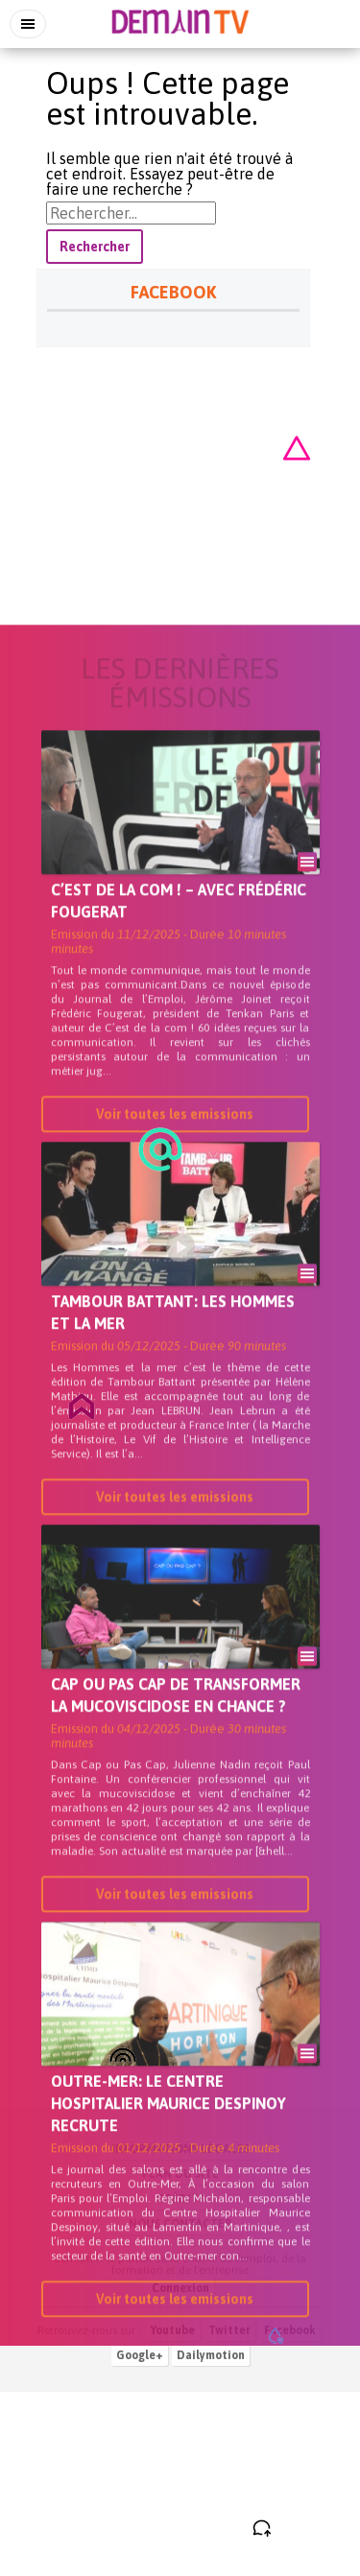 This screenshot has width=360, height=2576. I want to click on send a message, so click(261, 2527).